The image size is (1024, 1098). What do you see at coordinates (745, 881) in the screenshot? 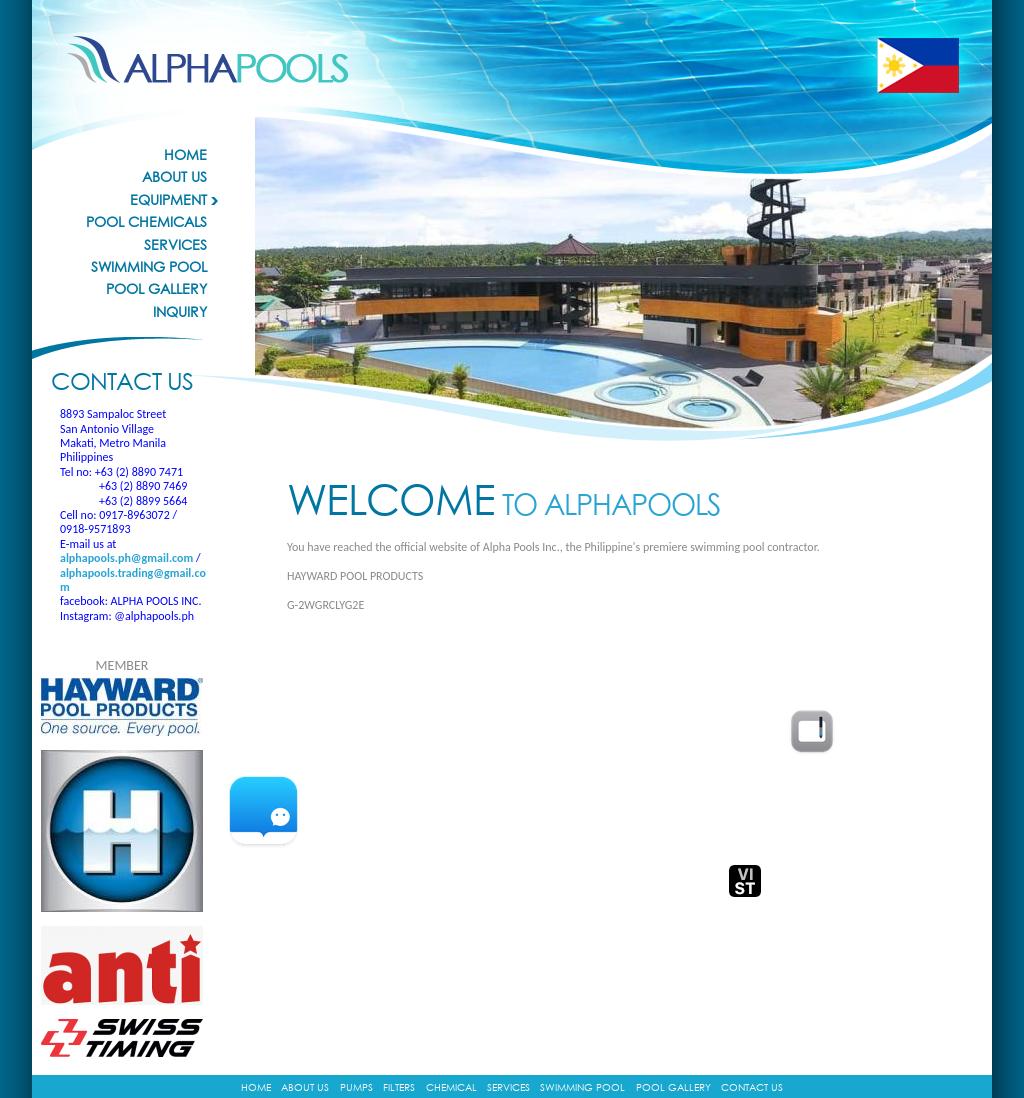
I see `vietnamese input method - simple telex keyboard` at bounding box center [745, 881].